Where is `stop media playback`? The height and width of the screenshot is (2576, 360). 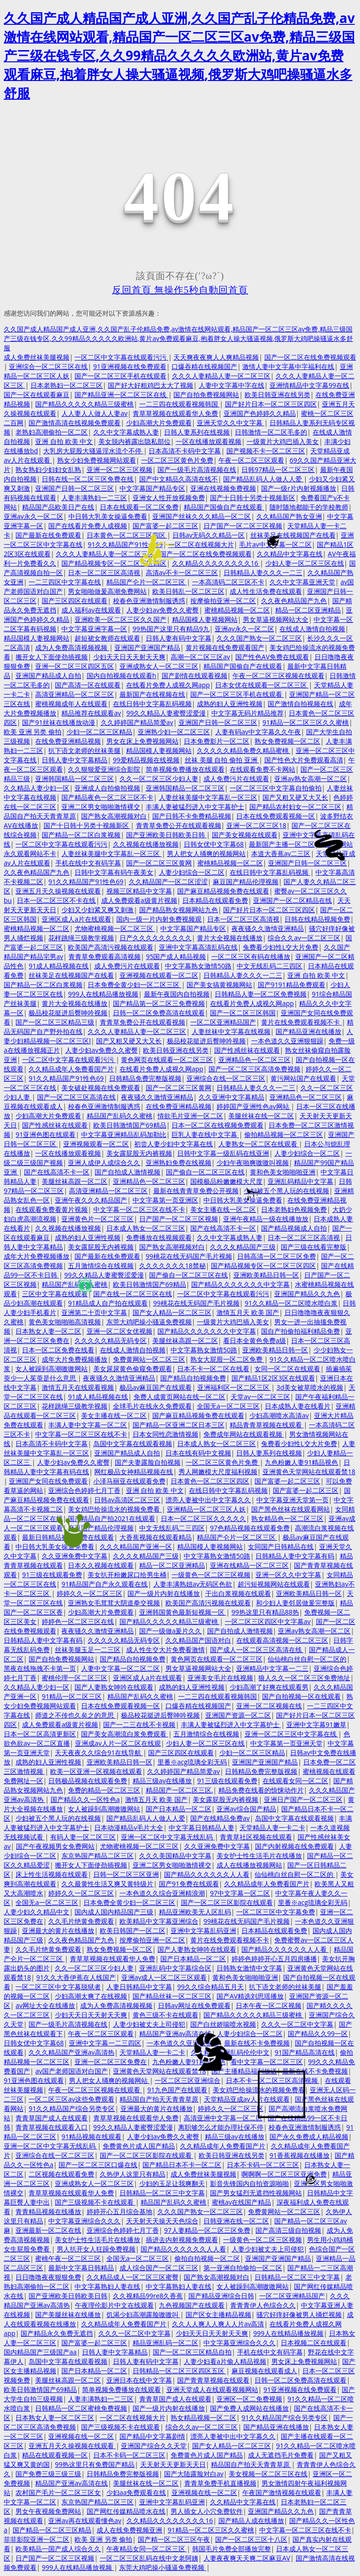
stop media playback is located at coordinates (281, 2094).